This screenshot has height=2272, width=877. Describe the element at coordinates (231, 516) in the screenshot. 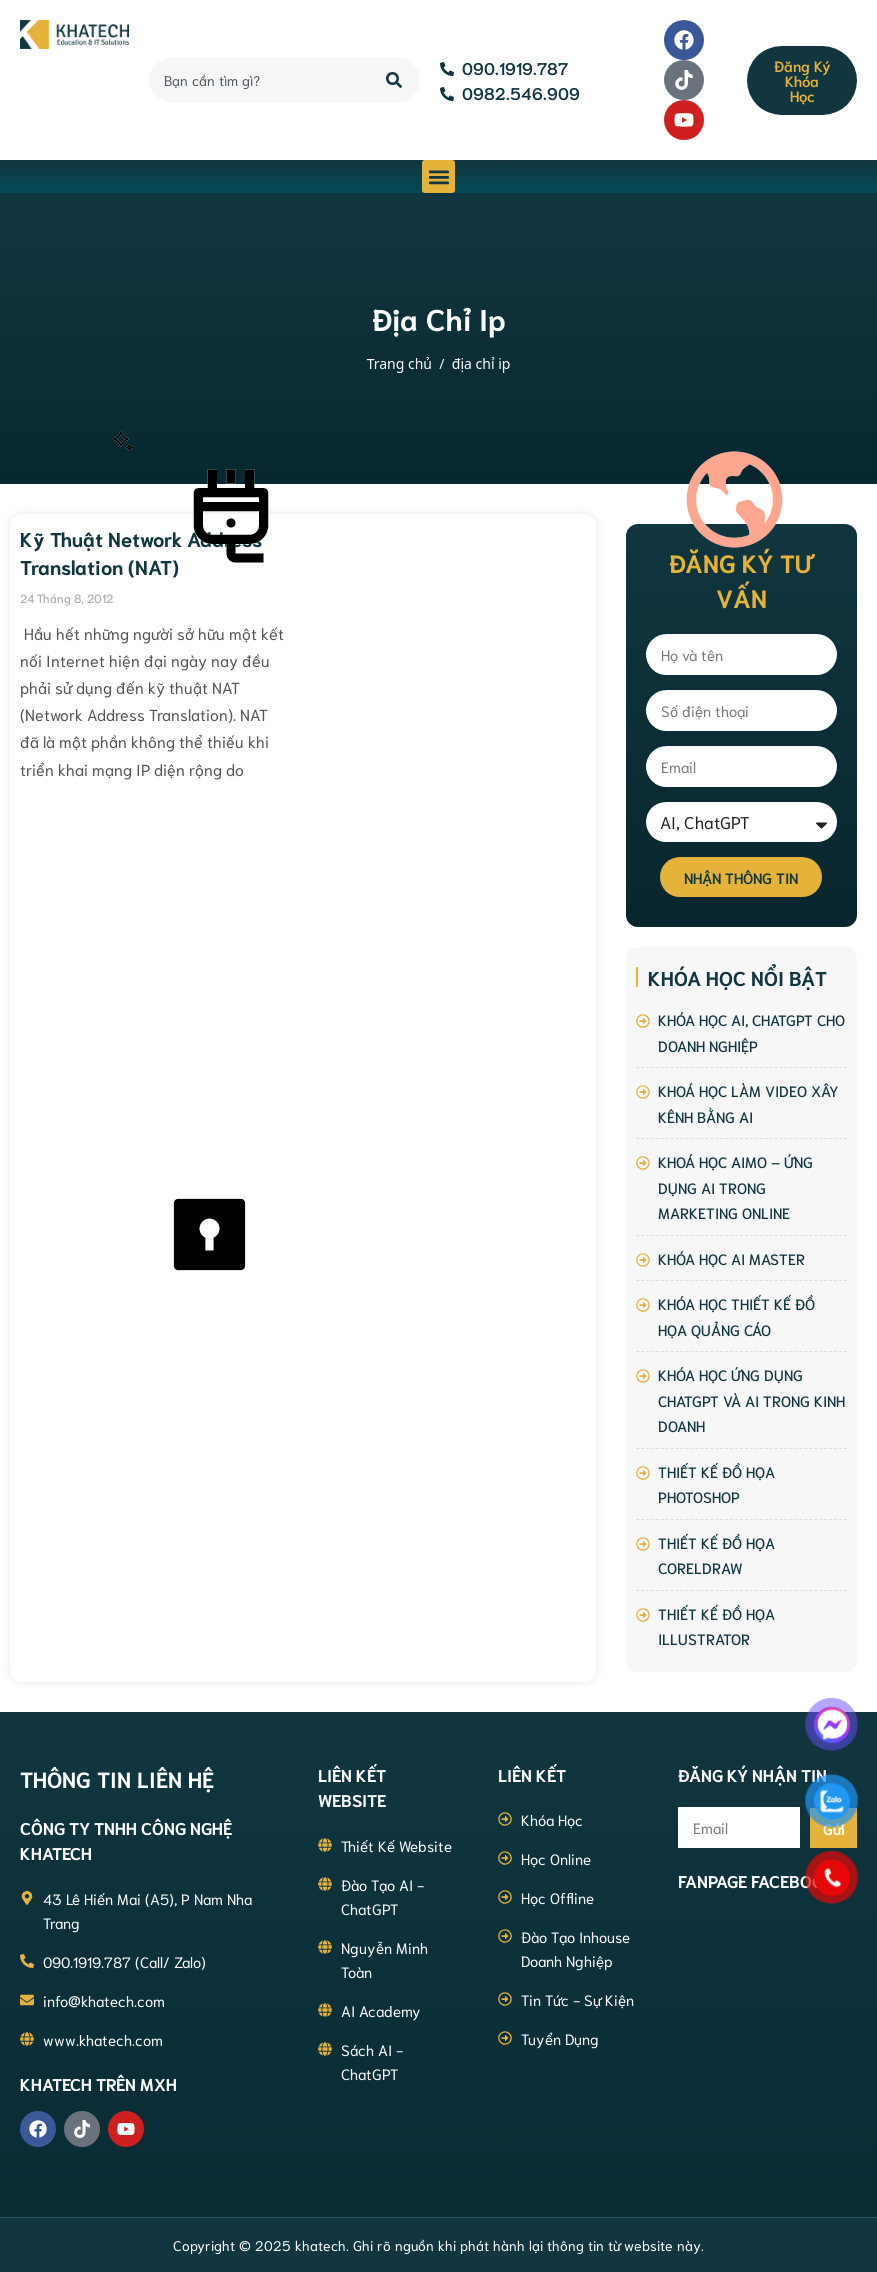

I see `connect to power or charging` at that location.